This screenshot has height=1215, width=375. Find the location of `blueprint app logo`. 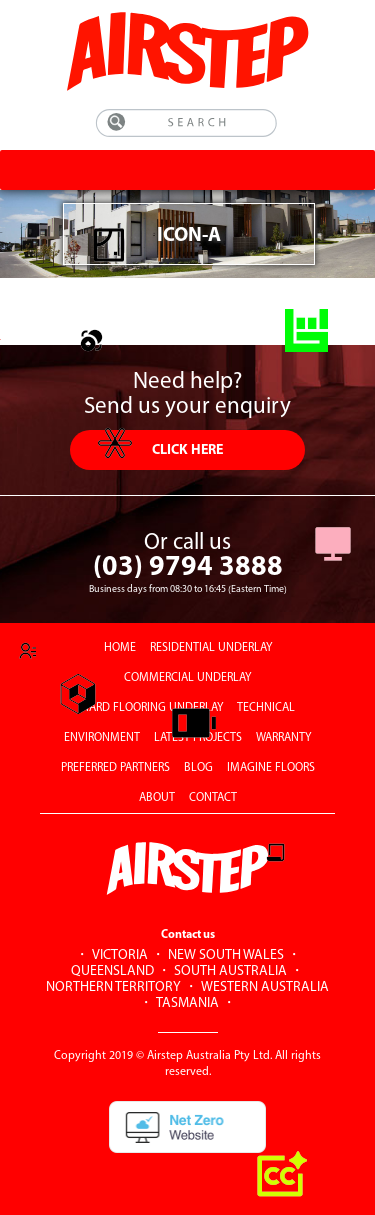

blueprint app logo is located at coordinates (78, 694).